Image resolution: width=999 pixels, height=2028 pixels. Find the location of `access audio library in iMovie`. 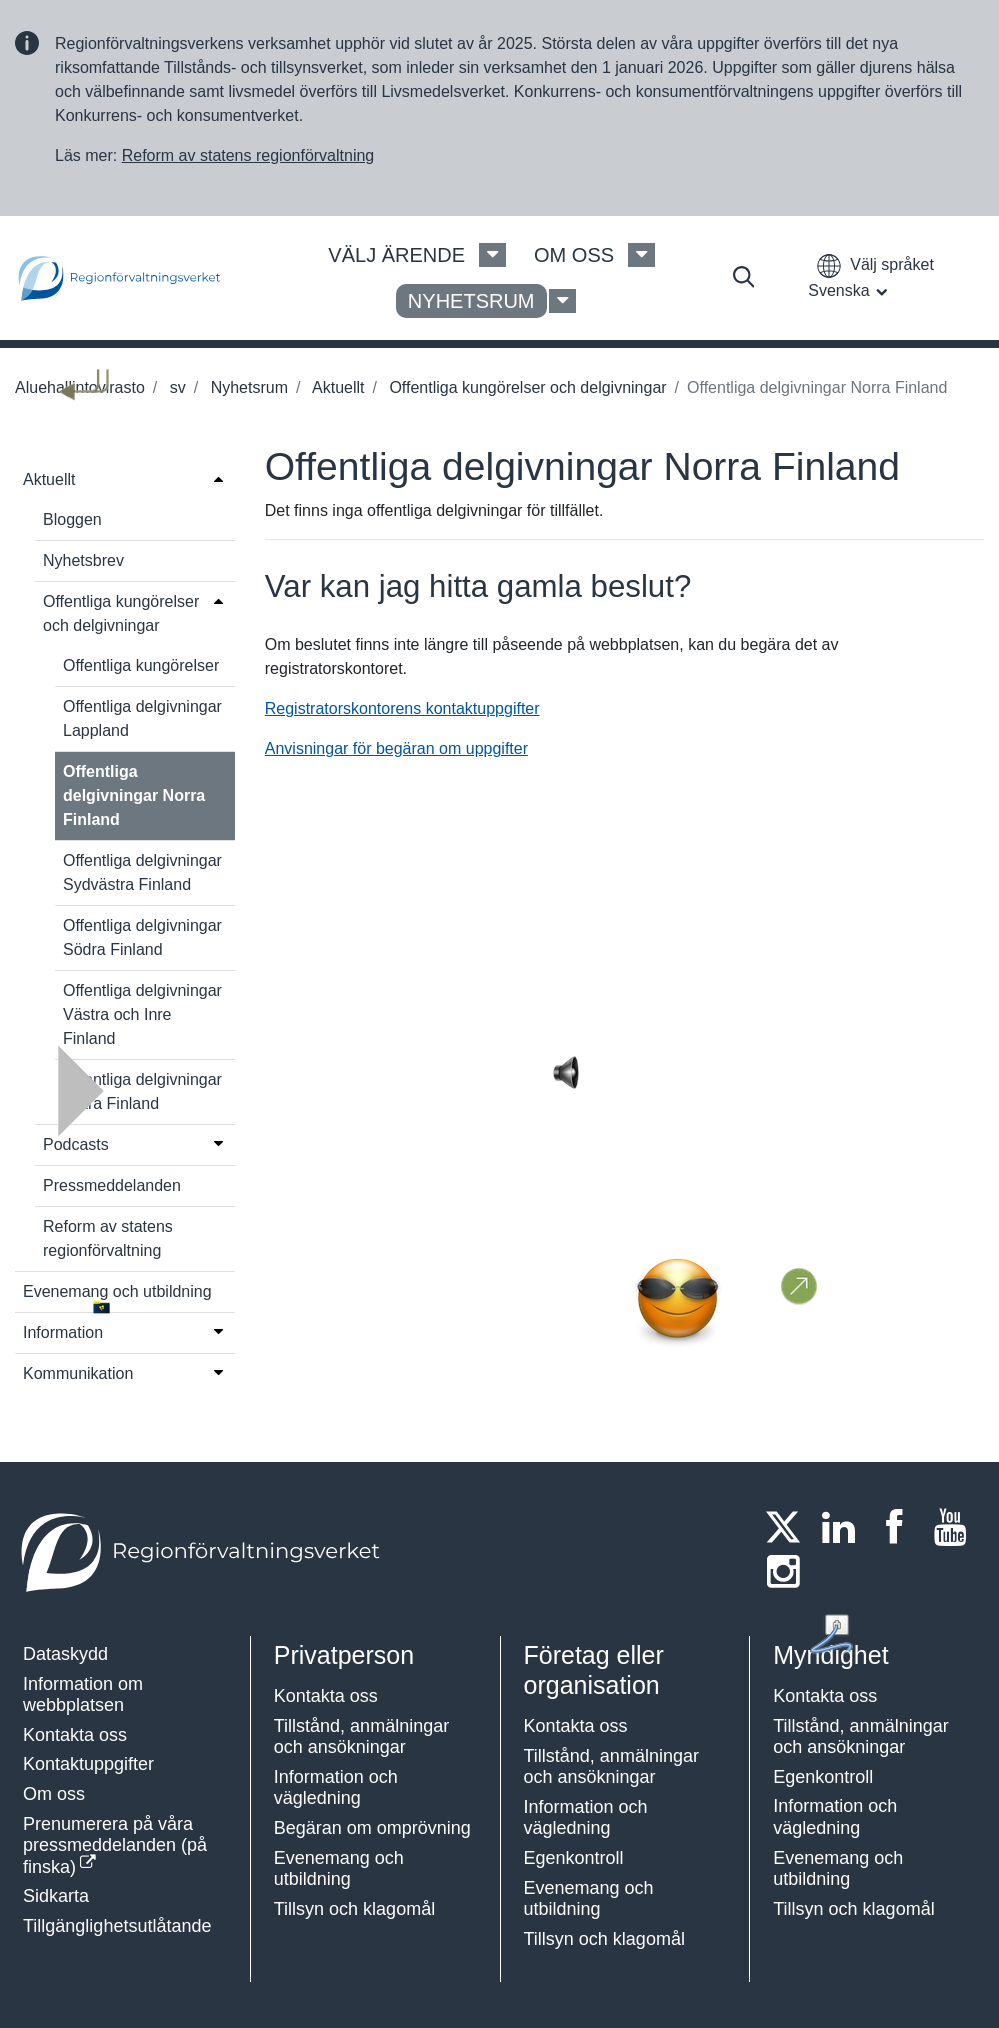

access audio library in iMovie is located at coordinates (566, 1072).